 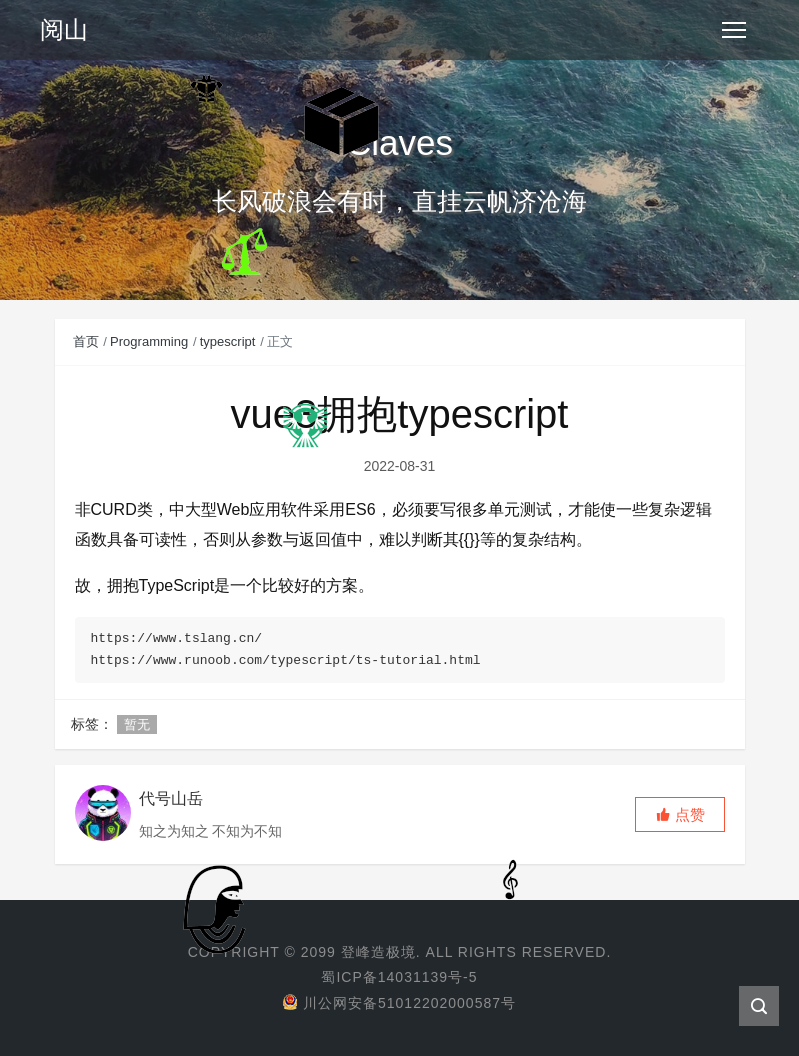 What do you see at coordinates (214, 909) in the screenshot?
I see `select egyptian theme or civilization` at bounding box center [214, 909].